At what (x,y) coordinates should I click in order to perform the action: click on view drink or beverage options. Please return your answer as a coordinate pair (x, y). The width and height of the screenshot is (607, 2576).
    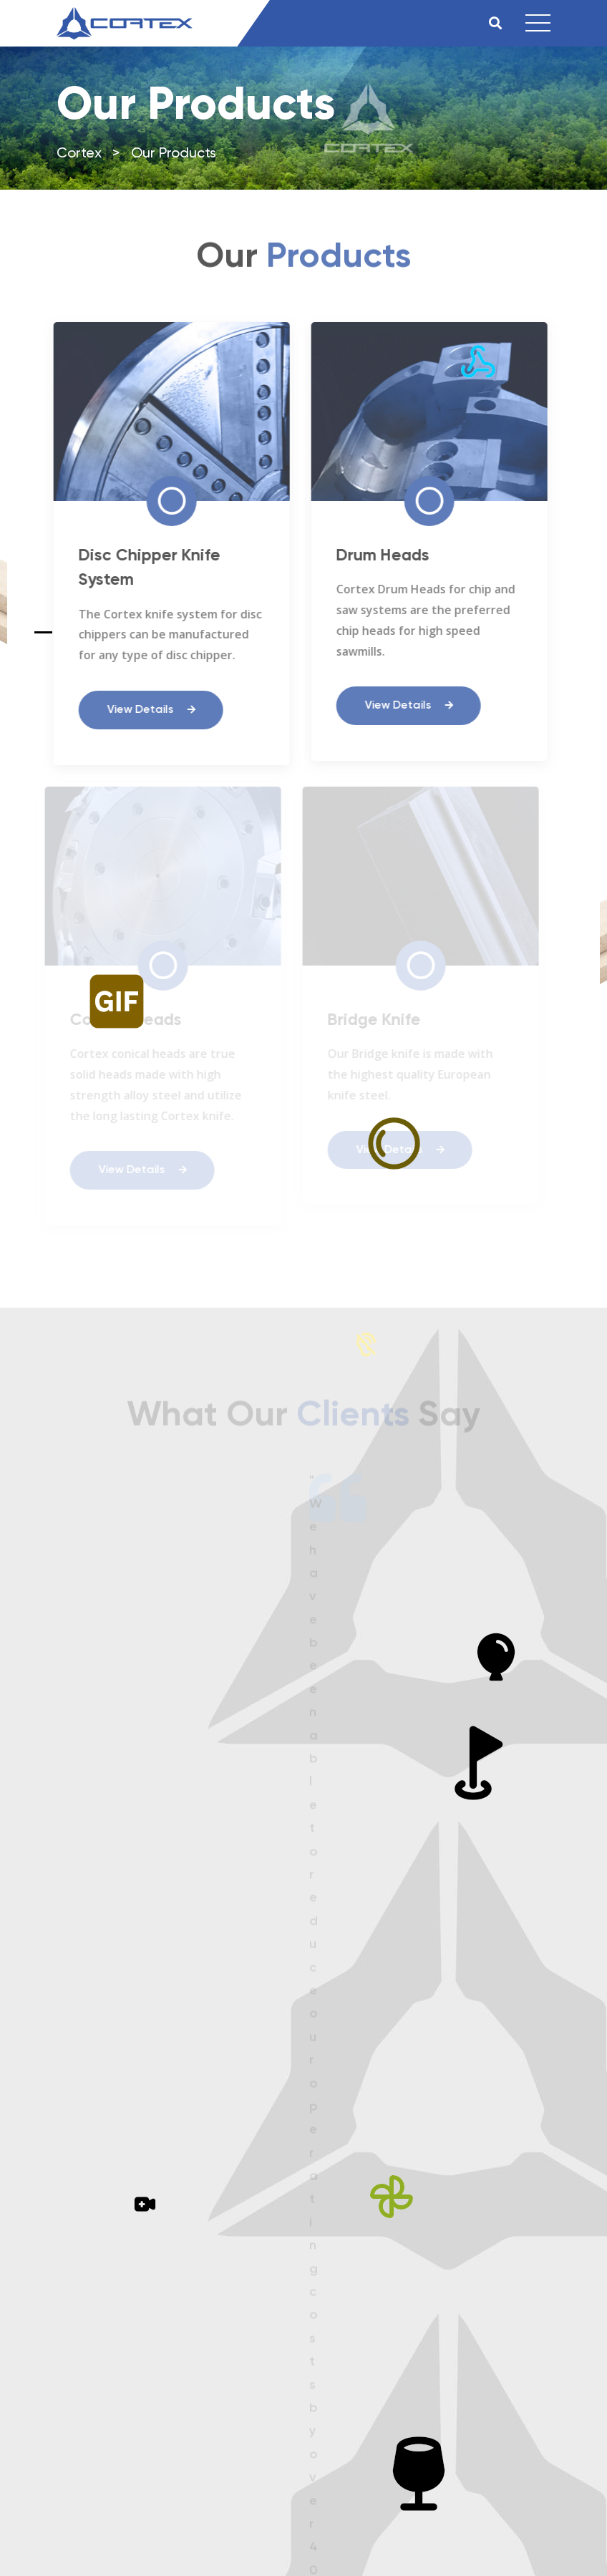
    Looking at the image, I should click on (419, 2474).